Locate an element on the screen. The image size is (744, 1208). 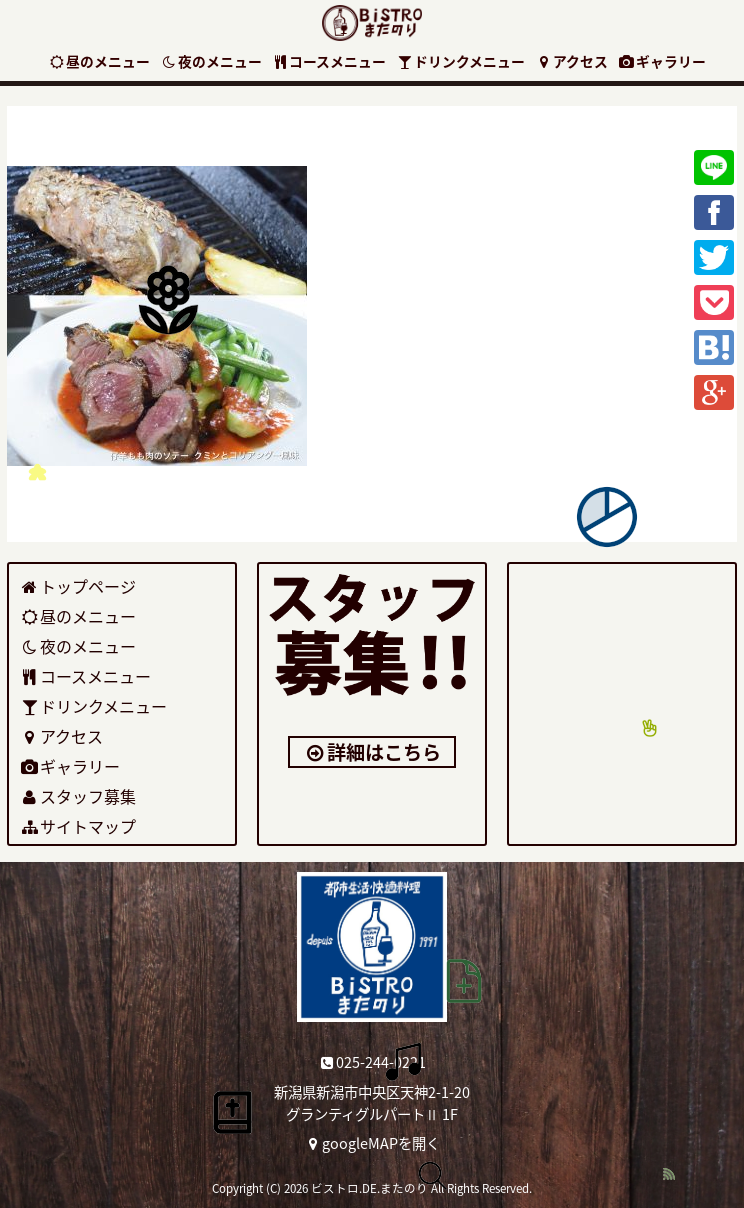
find nearby florists or flower shops is located at coordinates (168, 301).